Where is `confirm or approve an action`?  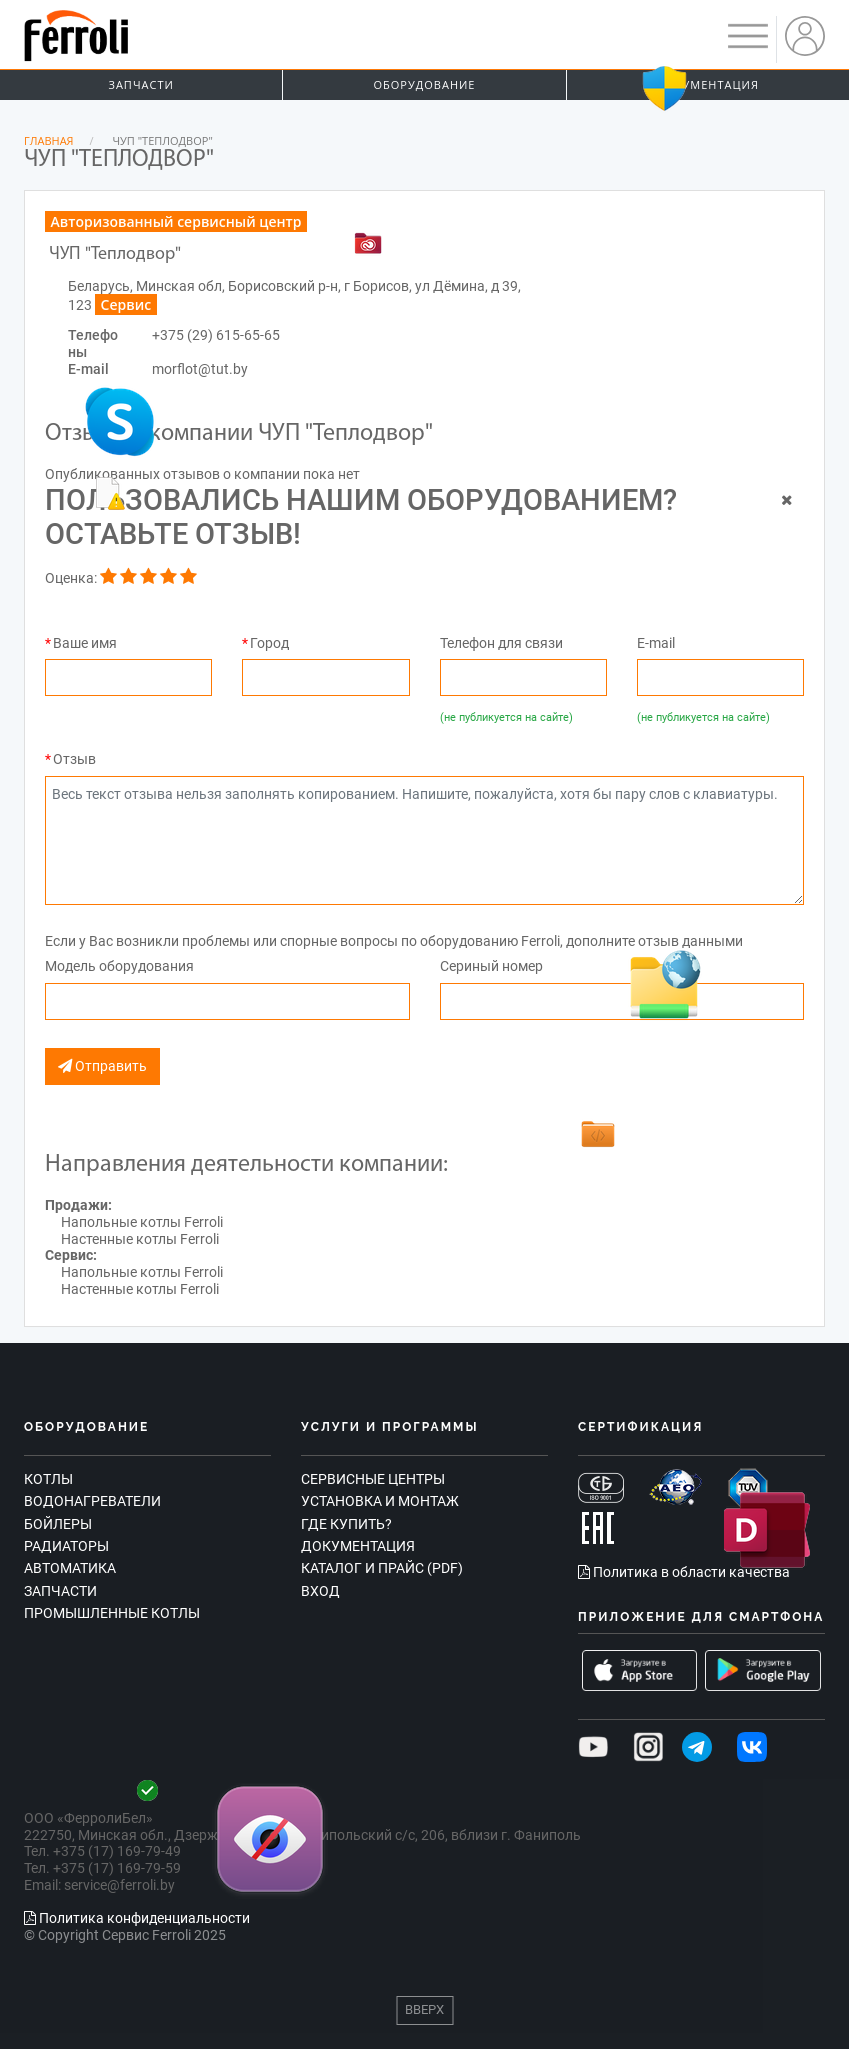 confirm or approve an action is located at coordinates (147, 1790).